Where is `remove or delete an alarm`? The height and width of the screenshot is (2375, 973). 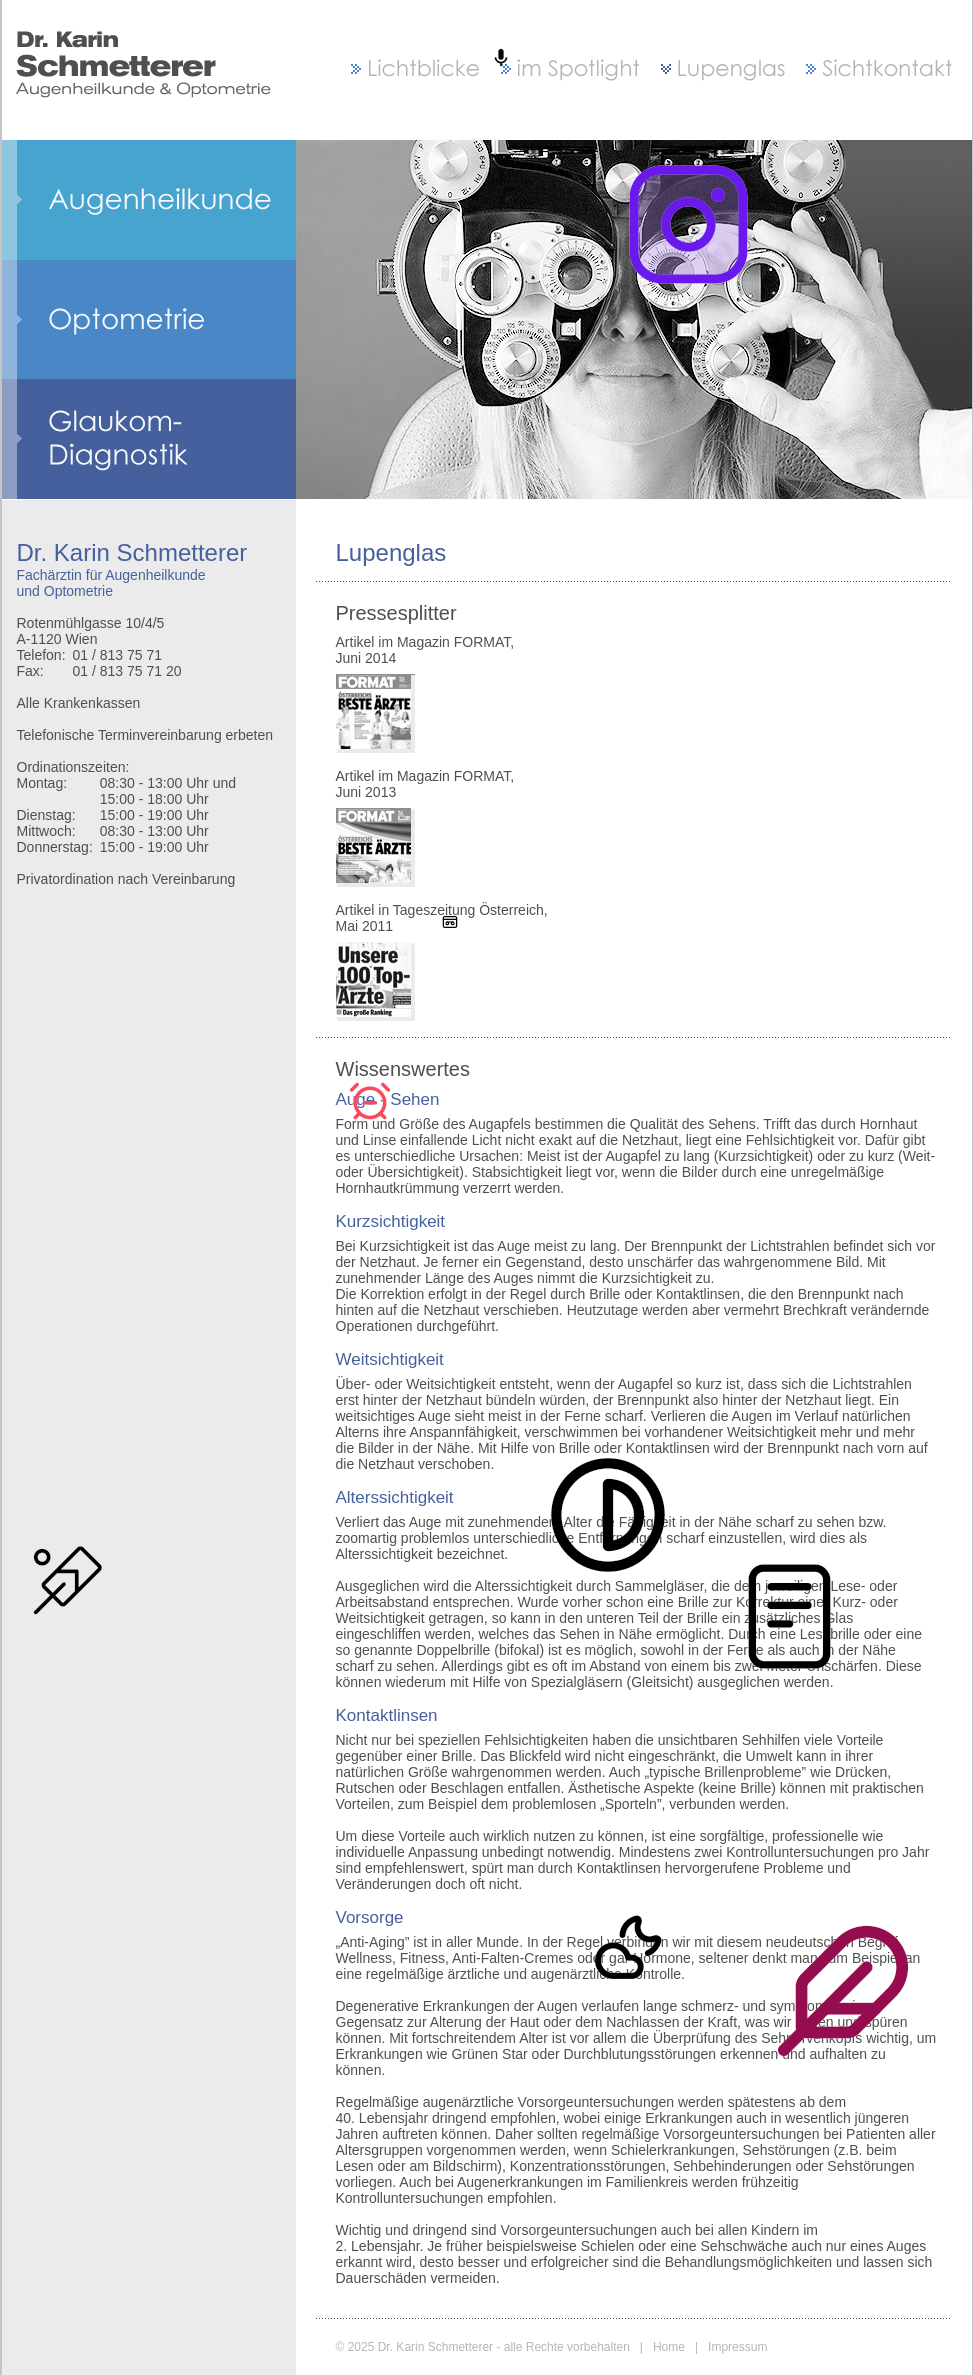
remove or delete an alarm is located at coordinates (370, 1101).